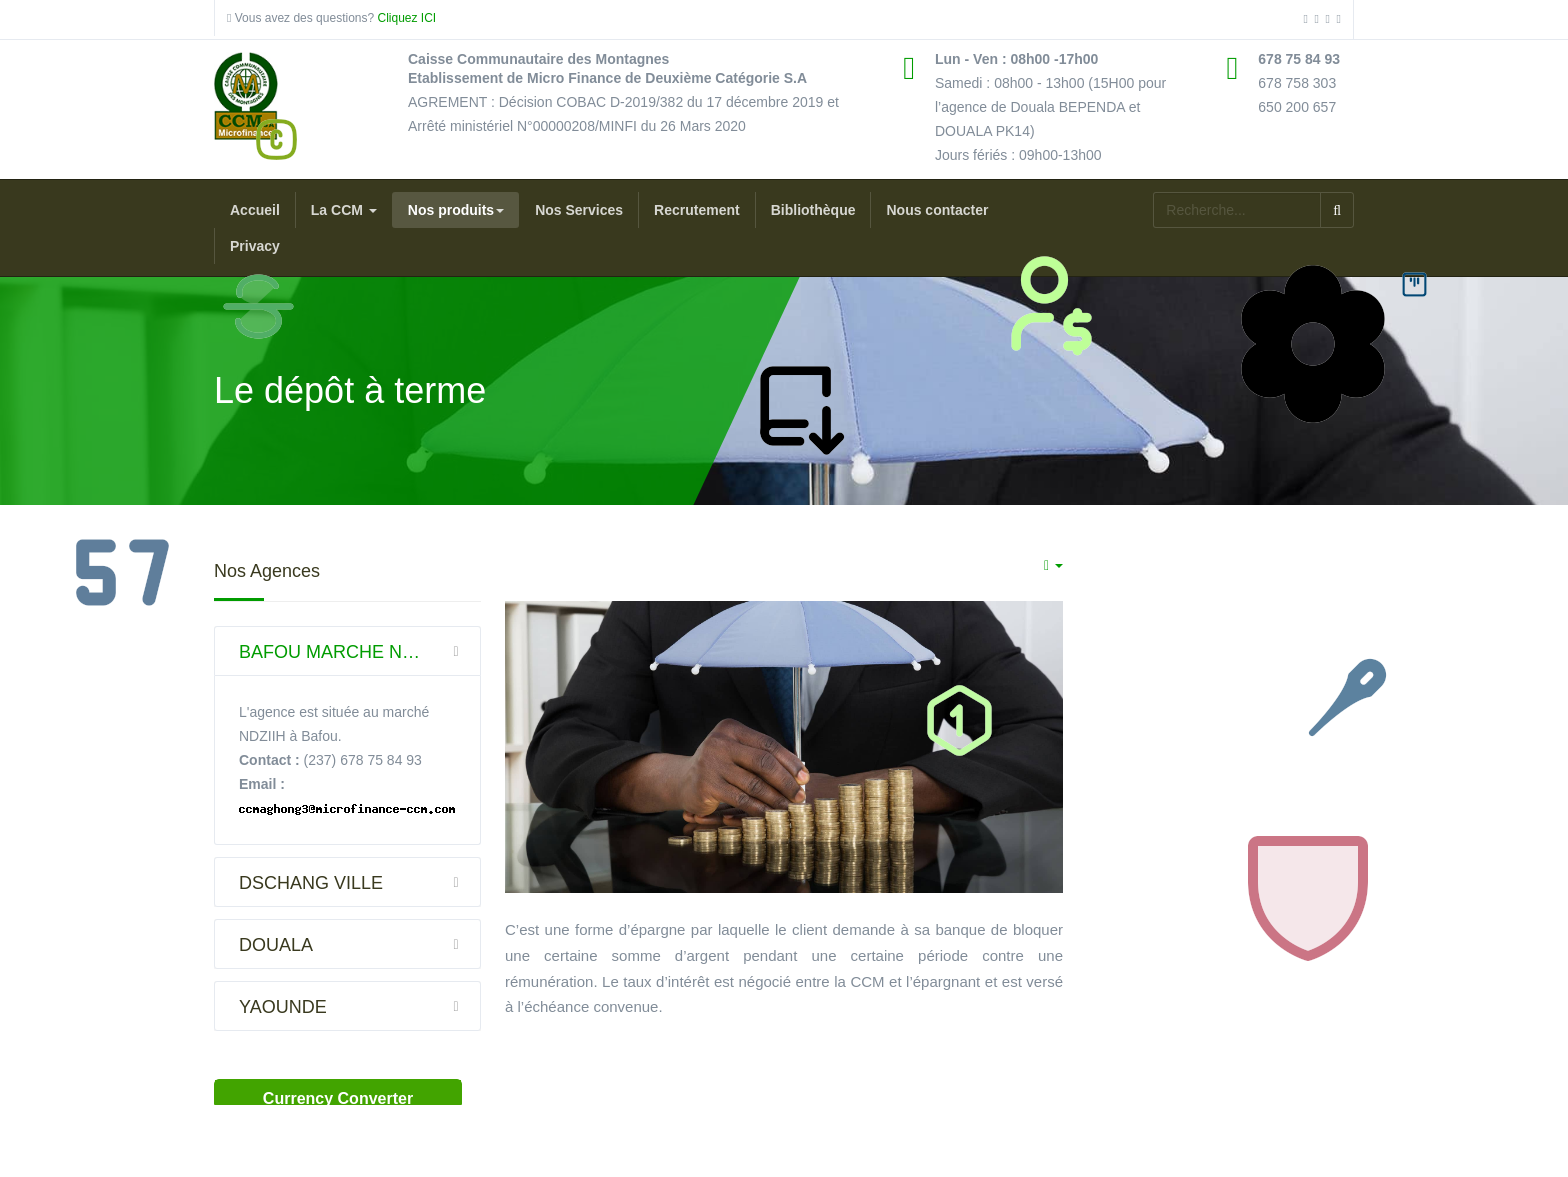  What do you see at coordinates (122, 572) in the screenshot?
I see `indicates item number 57 in a list or sequence` at bounding box center [122, 572].